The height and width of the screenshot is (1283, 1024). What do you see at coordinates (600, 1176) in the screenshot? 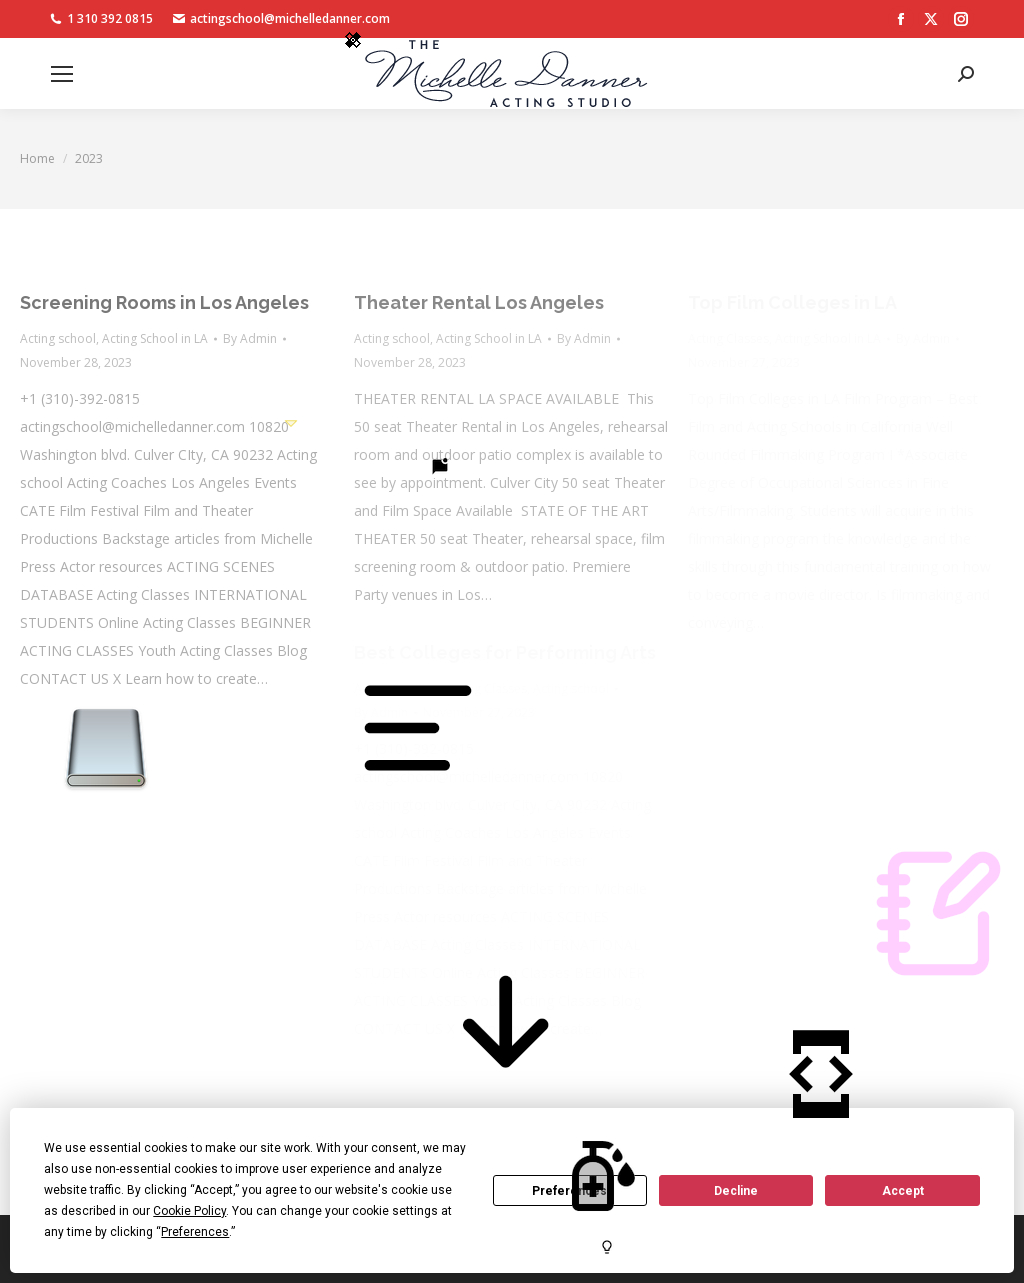
I see `access hand sanitizer station information` at bounding box center [600, 1176].